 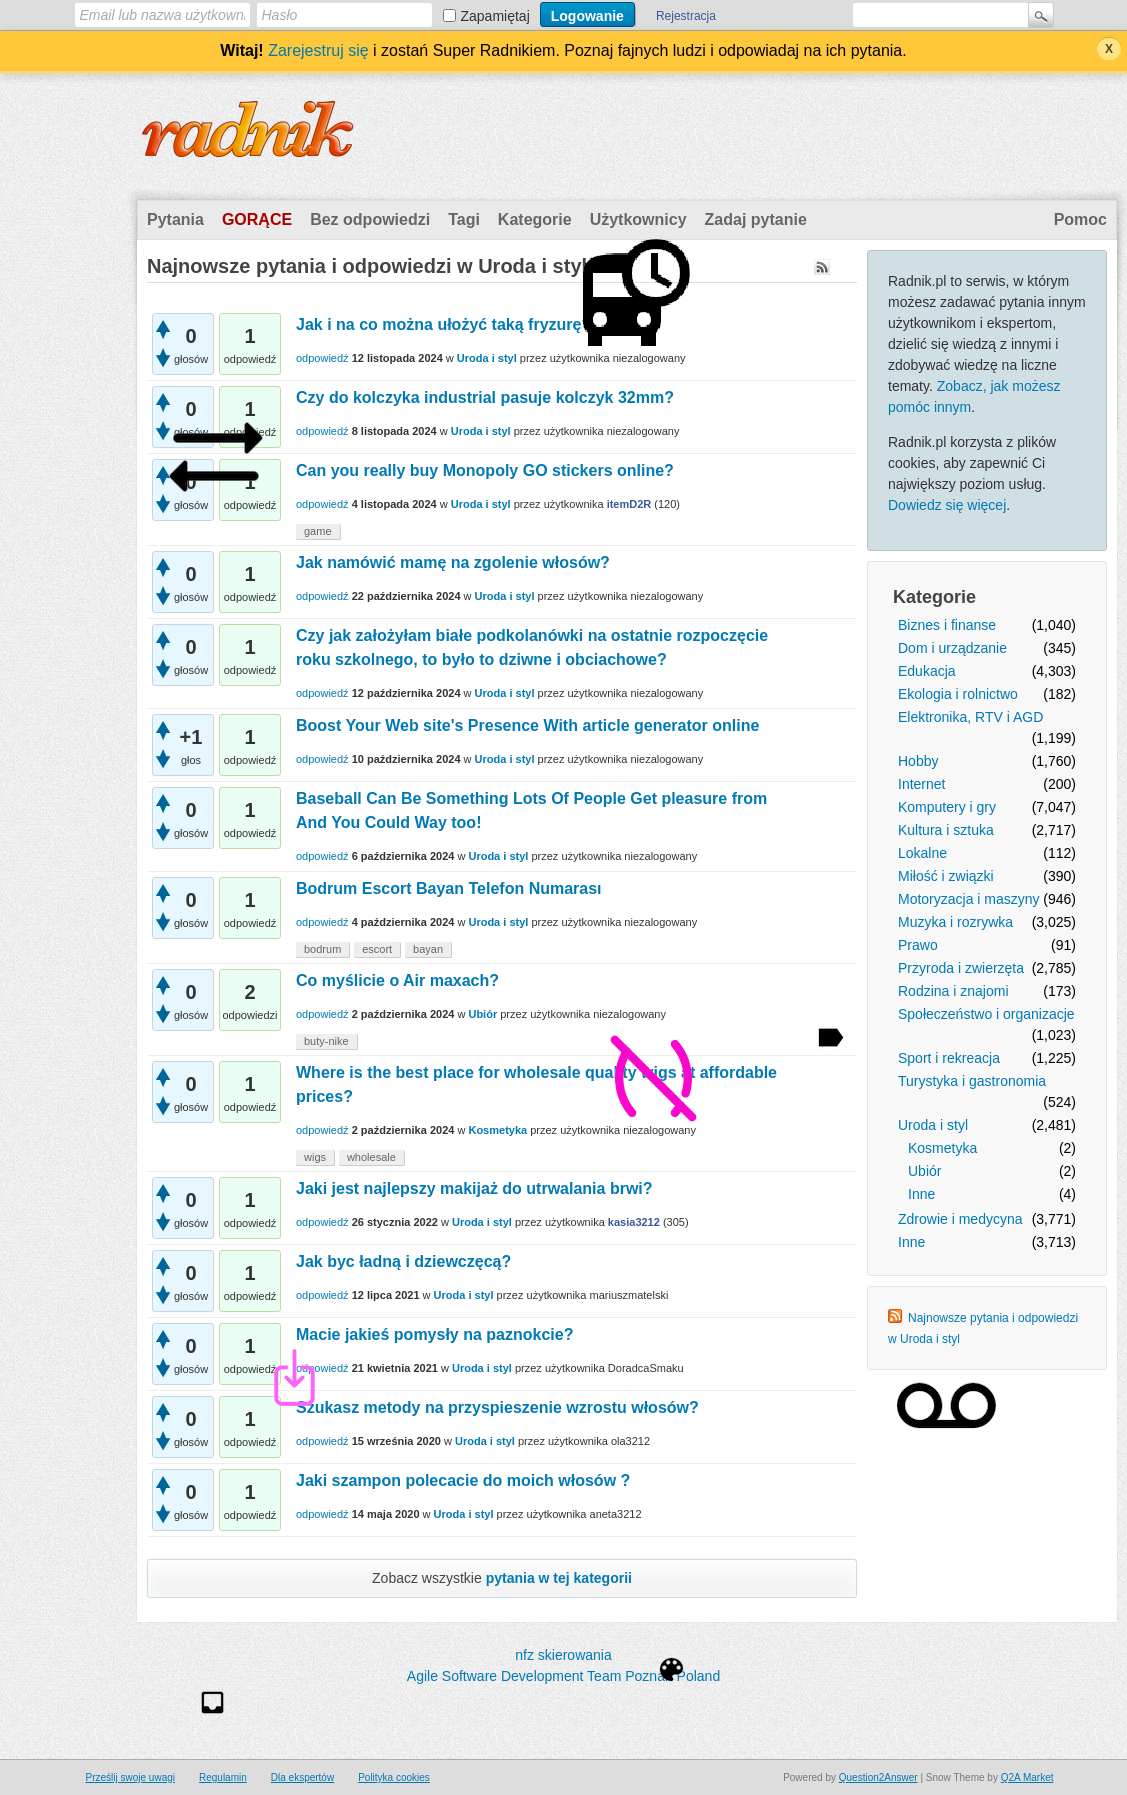 I want to click on disable grouping or parentheses in formula, so click(x=653, y=1078).